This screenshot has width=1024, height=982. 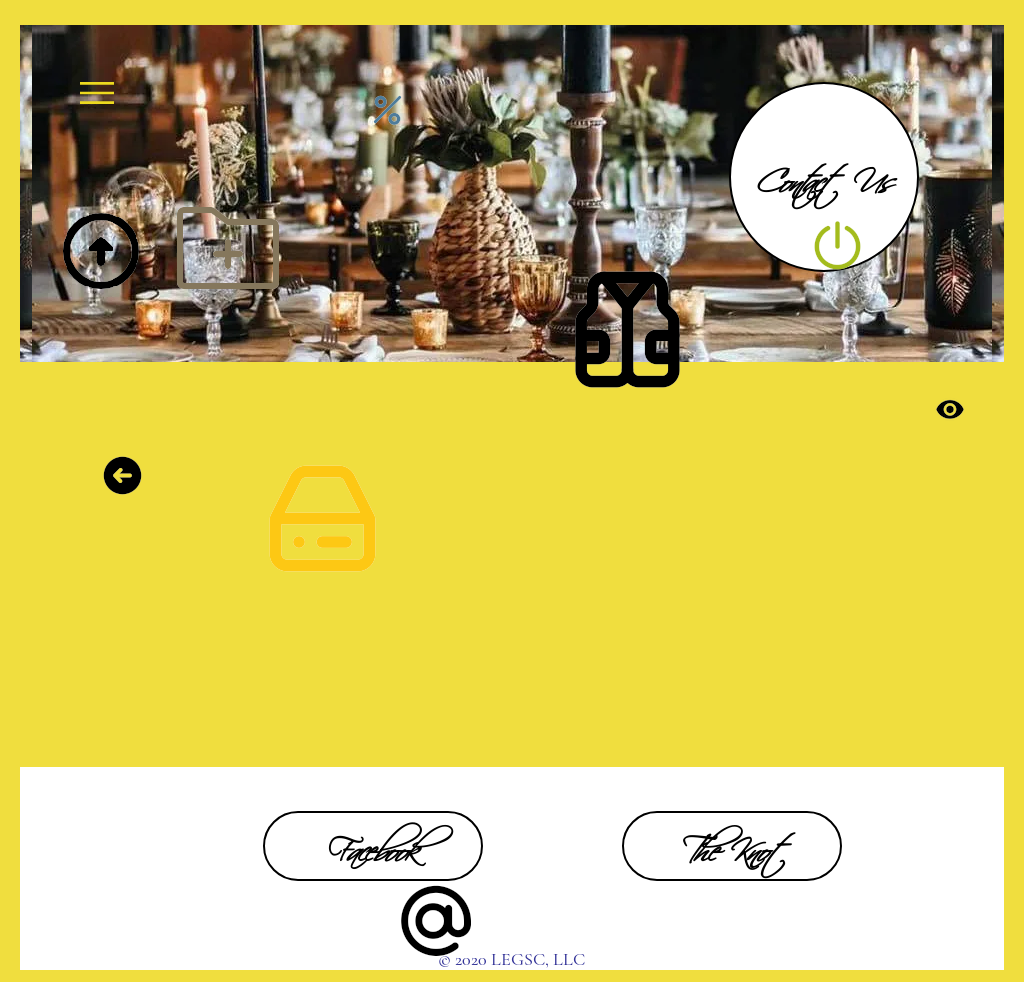 I want to click on access storage or drive settings, so click(x=322, y=518).